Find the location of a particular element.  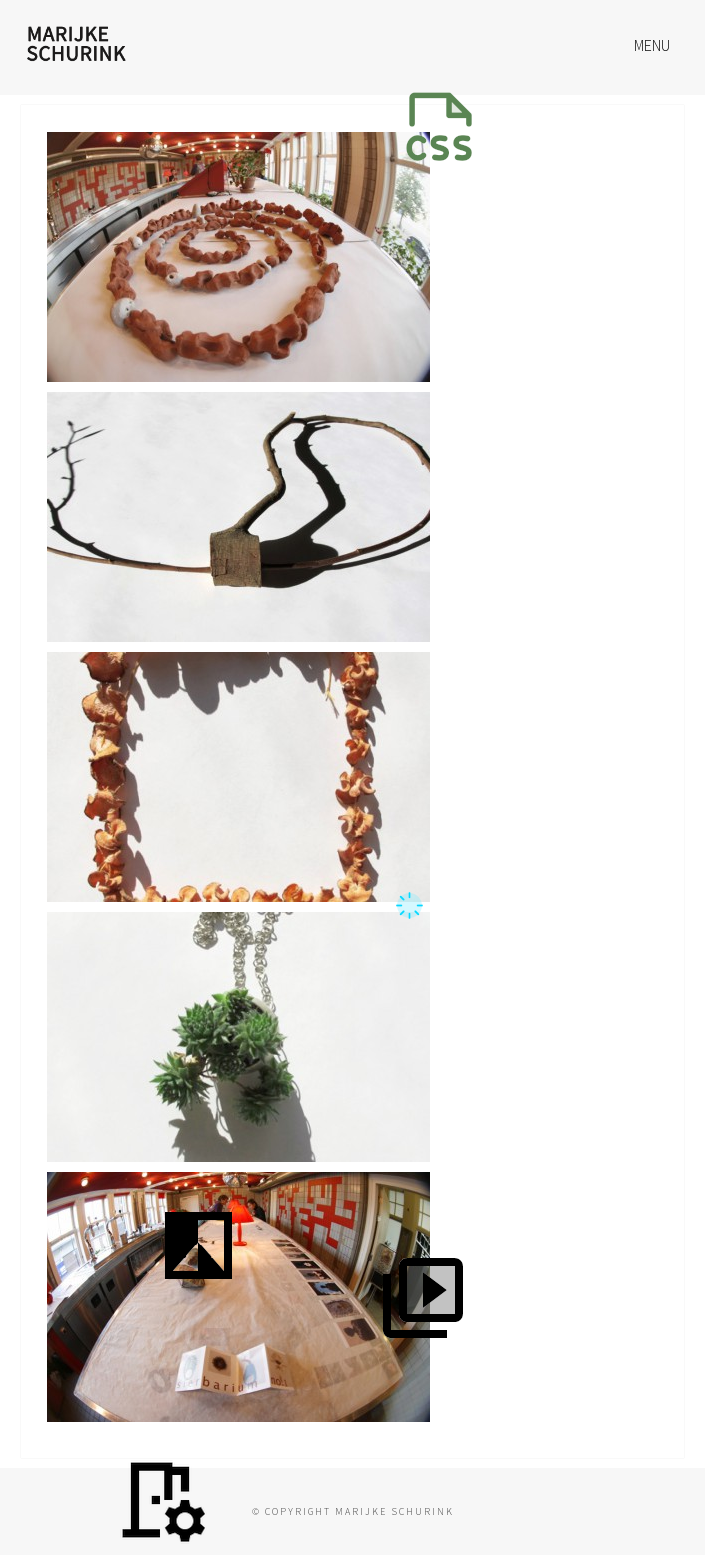

a CSS stylesheet file is located at coordinates (440, 129).